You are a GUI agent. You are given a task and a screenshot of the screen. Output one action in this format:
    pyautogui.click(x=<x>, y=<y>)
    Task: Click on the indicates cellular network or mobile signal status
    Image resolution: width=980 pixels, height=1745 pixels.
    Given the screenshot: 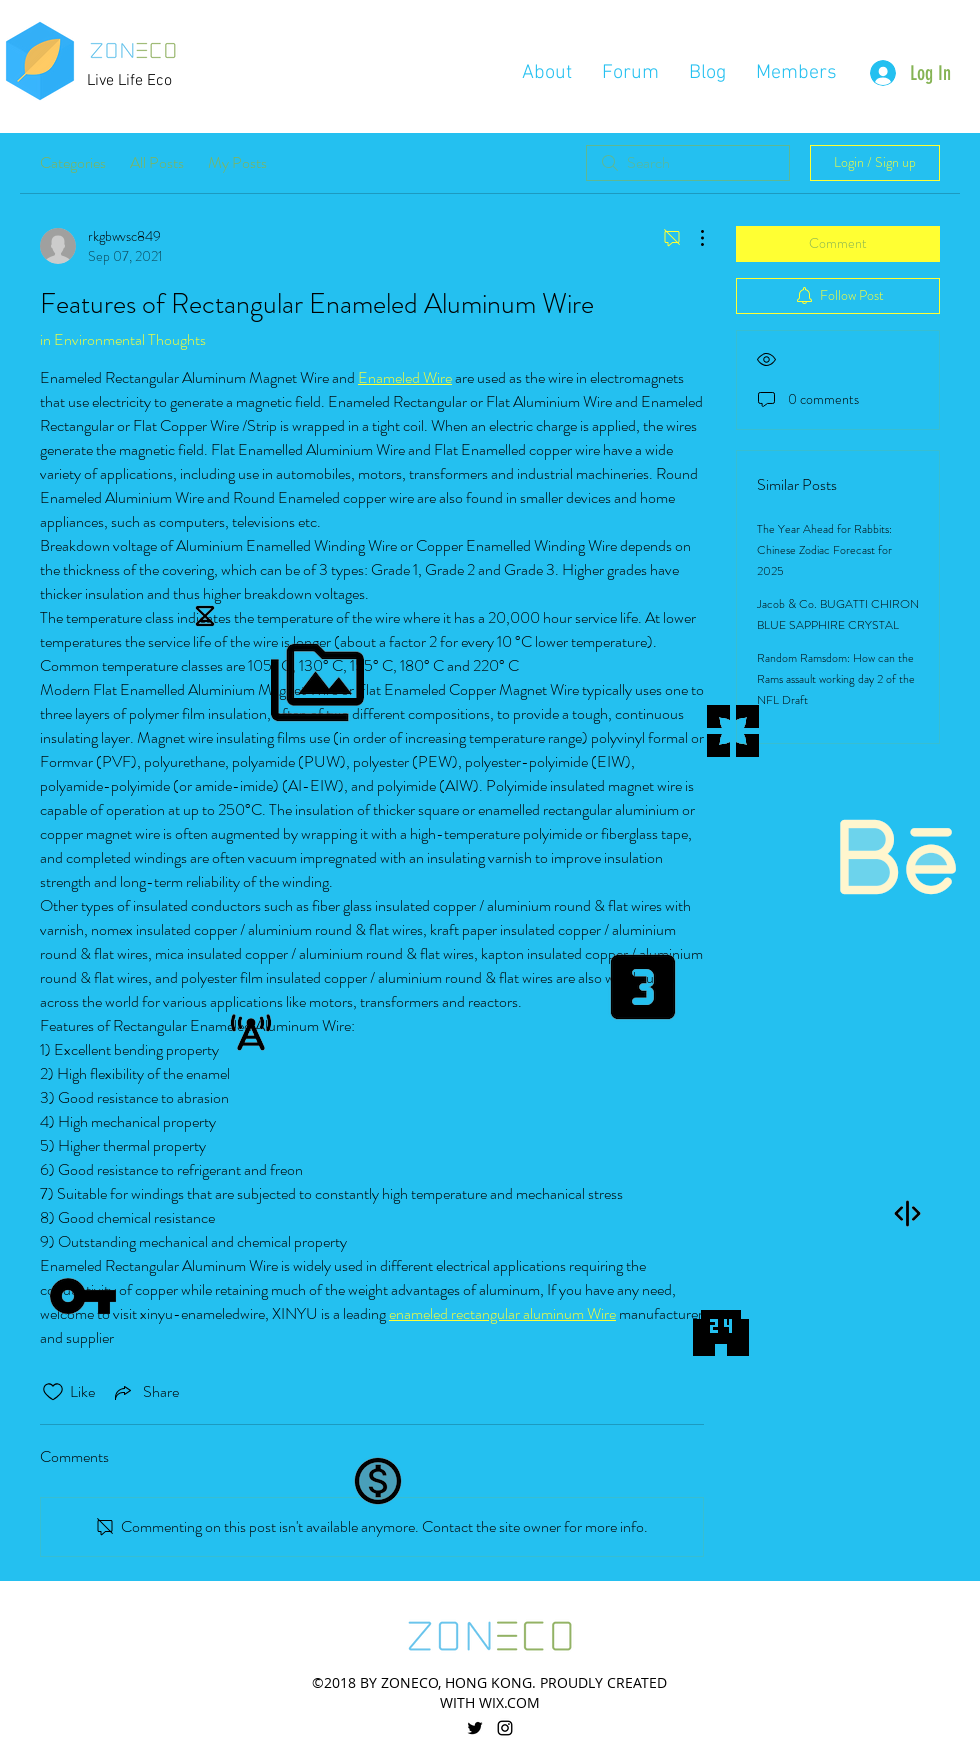 What is the action you would take?
    pyautogui.click(x=251, y=1032)
    